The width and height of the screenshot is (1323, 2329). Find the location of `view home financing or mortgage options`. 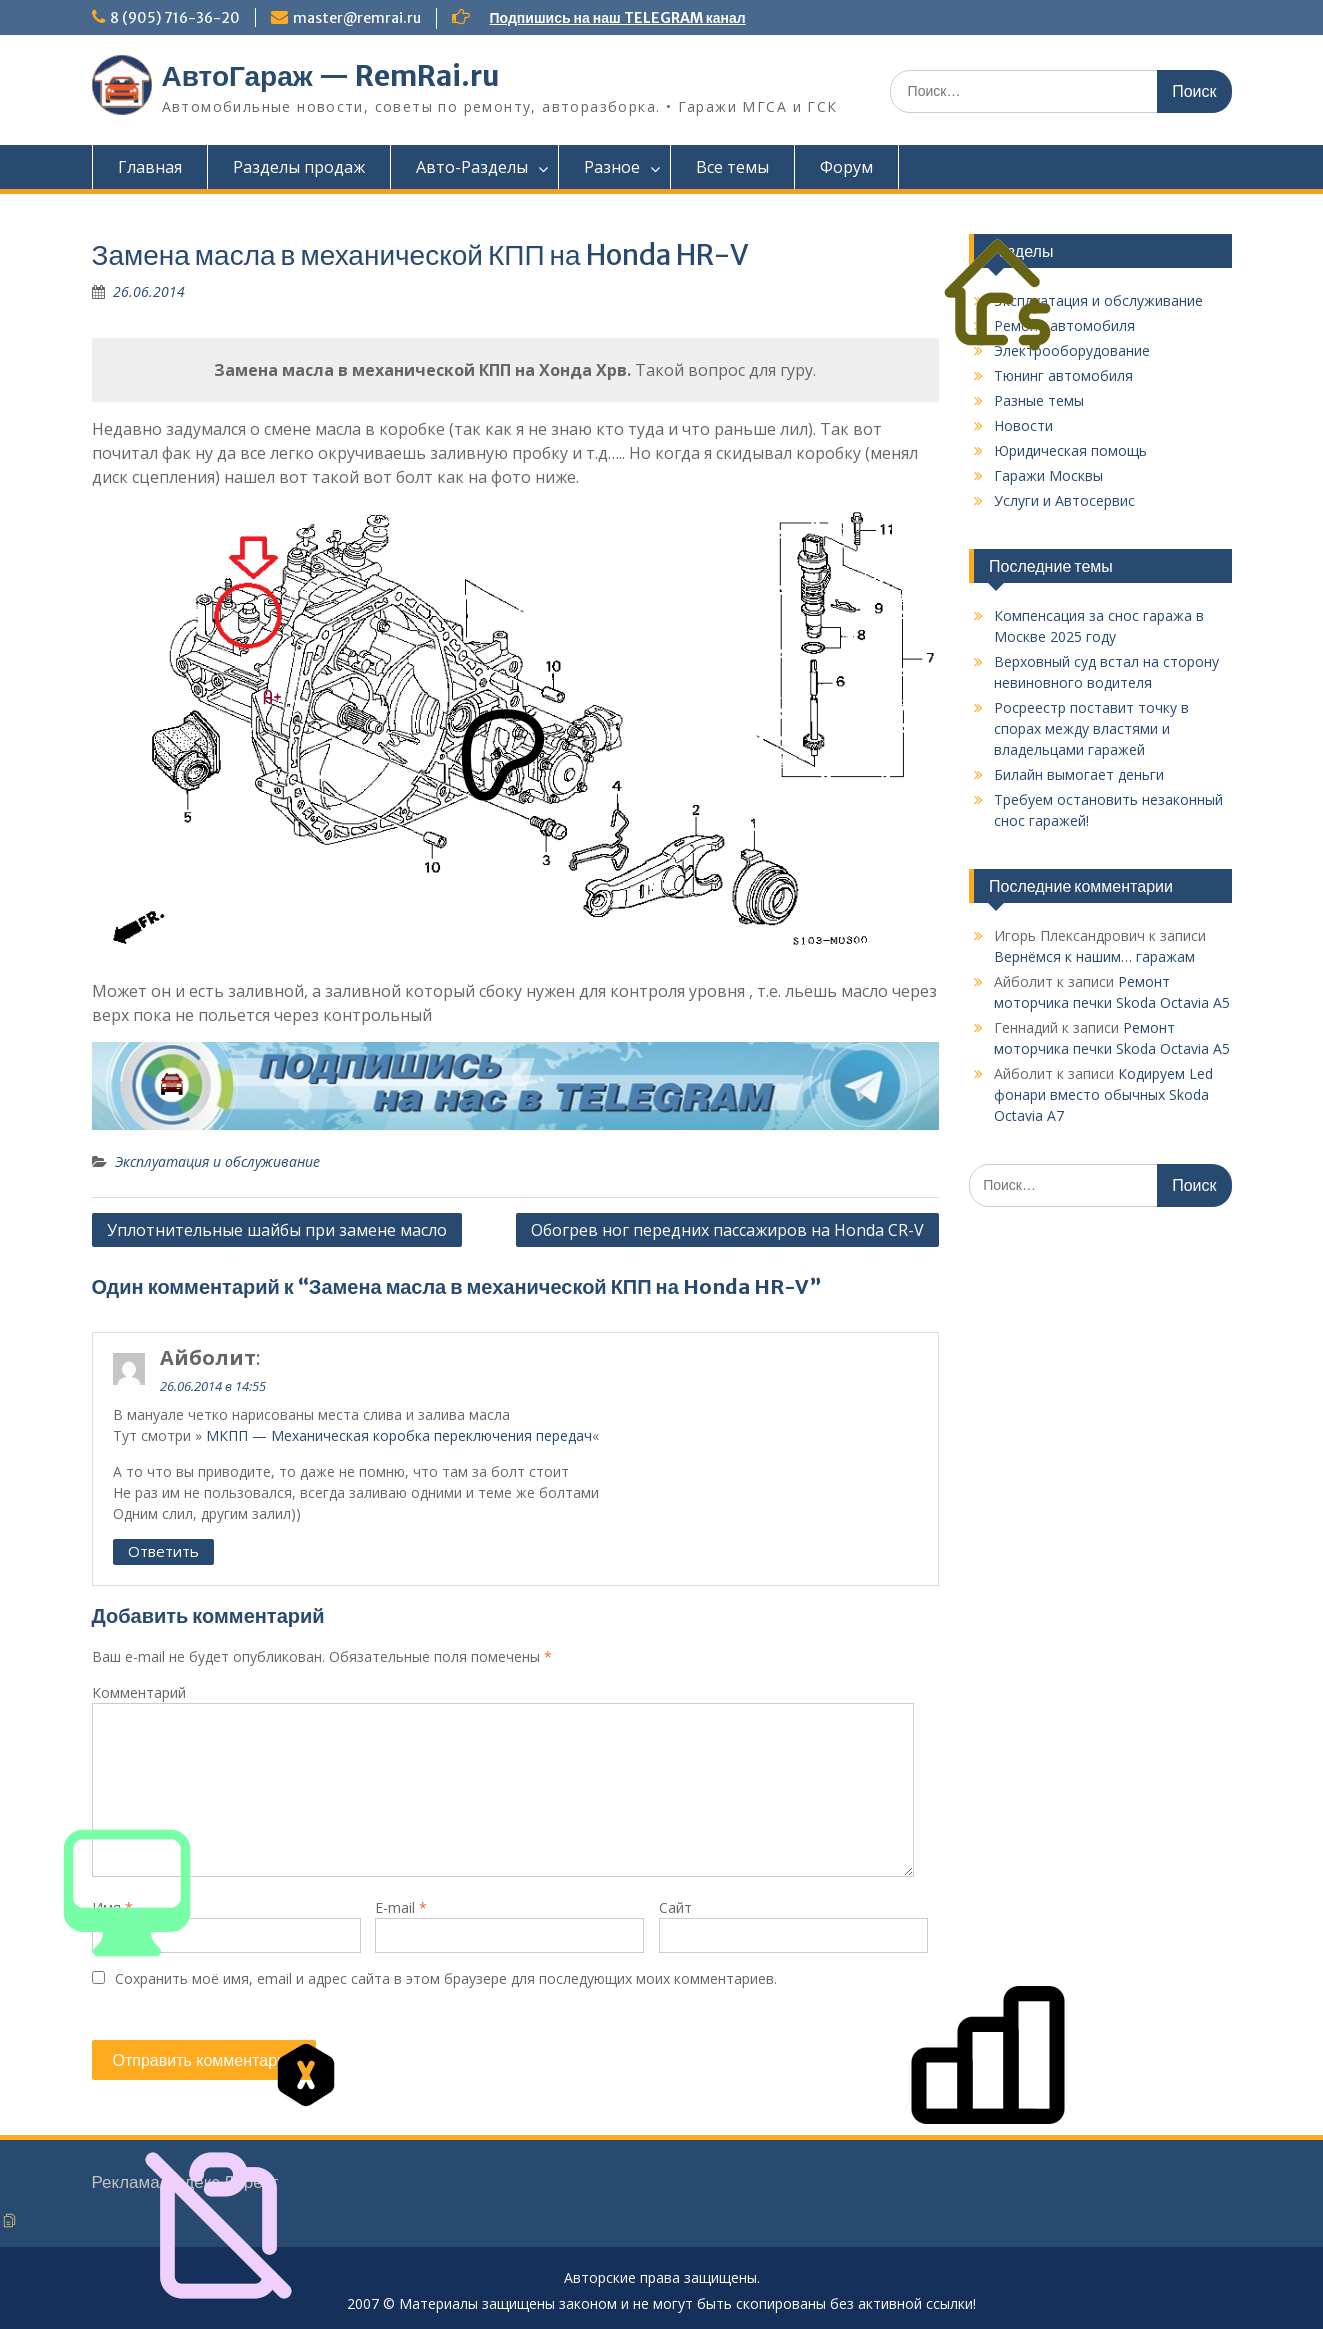

view home financing or mortgage options is located at coordinates (997, 292).